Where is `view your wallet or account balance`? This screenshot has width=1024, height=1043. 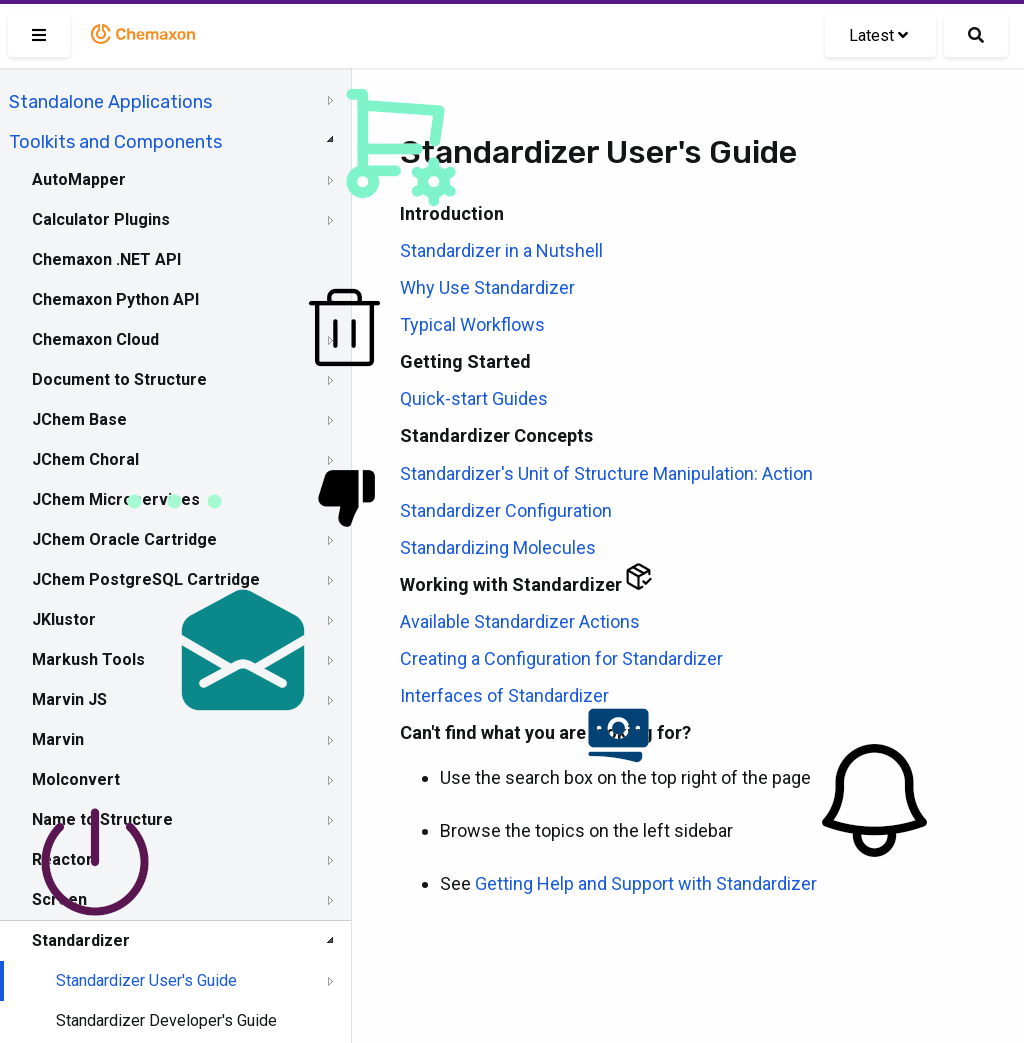
view your wallet or account balance is located at coordinates (618, 734).